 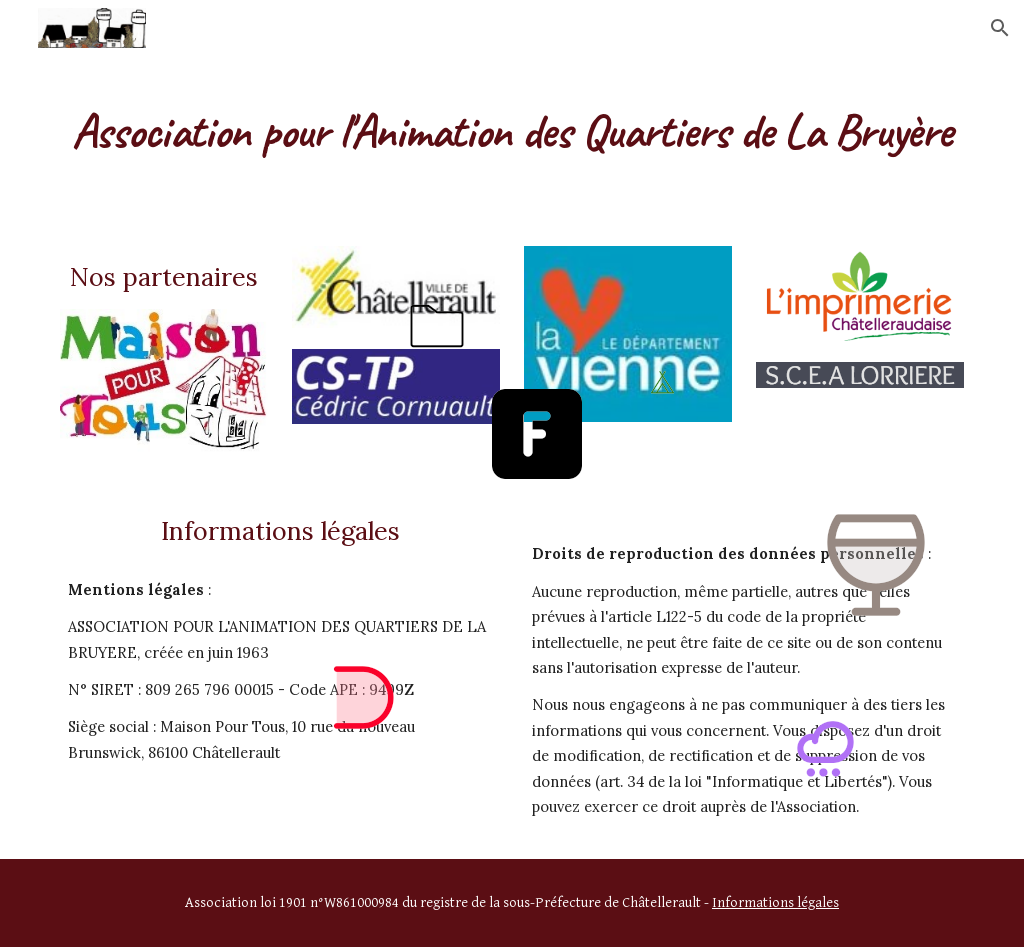 I want to click on indicates snowy weather conditions, so click(x=825, y=751).